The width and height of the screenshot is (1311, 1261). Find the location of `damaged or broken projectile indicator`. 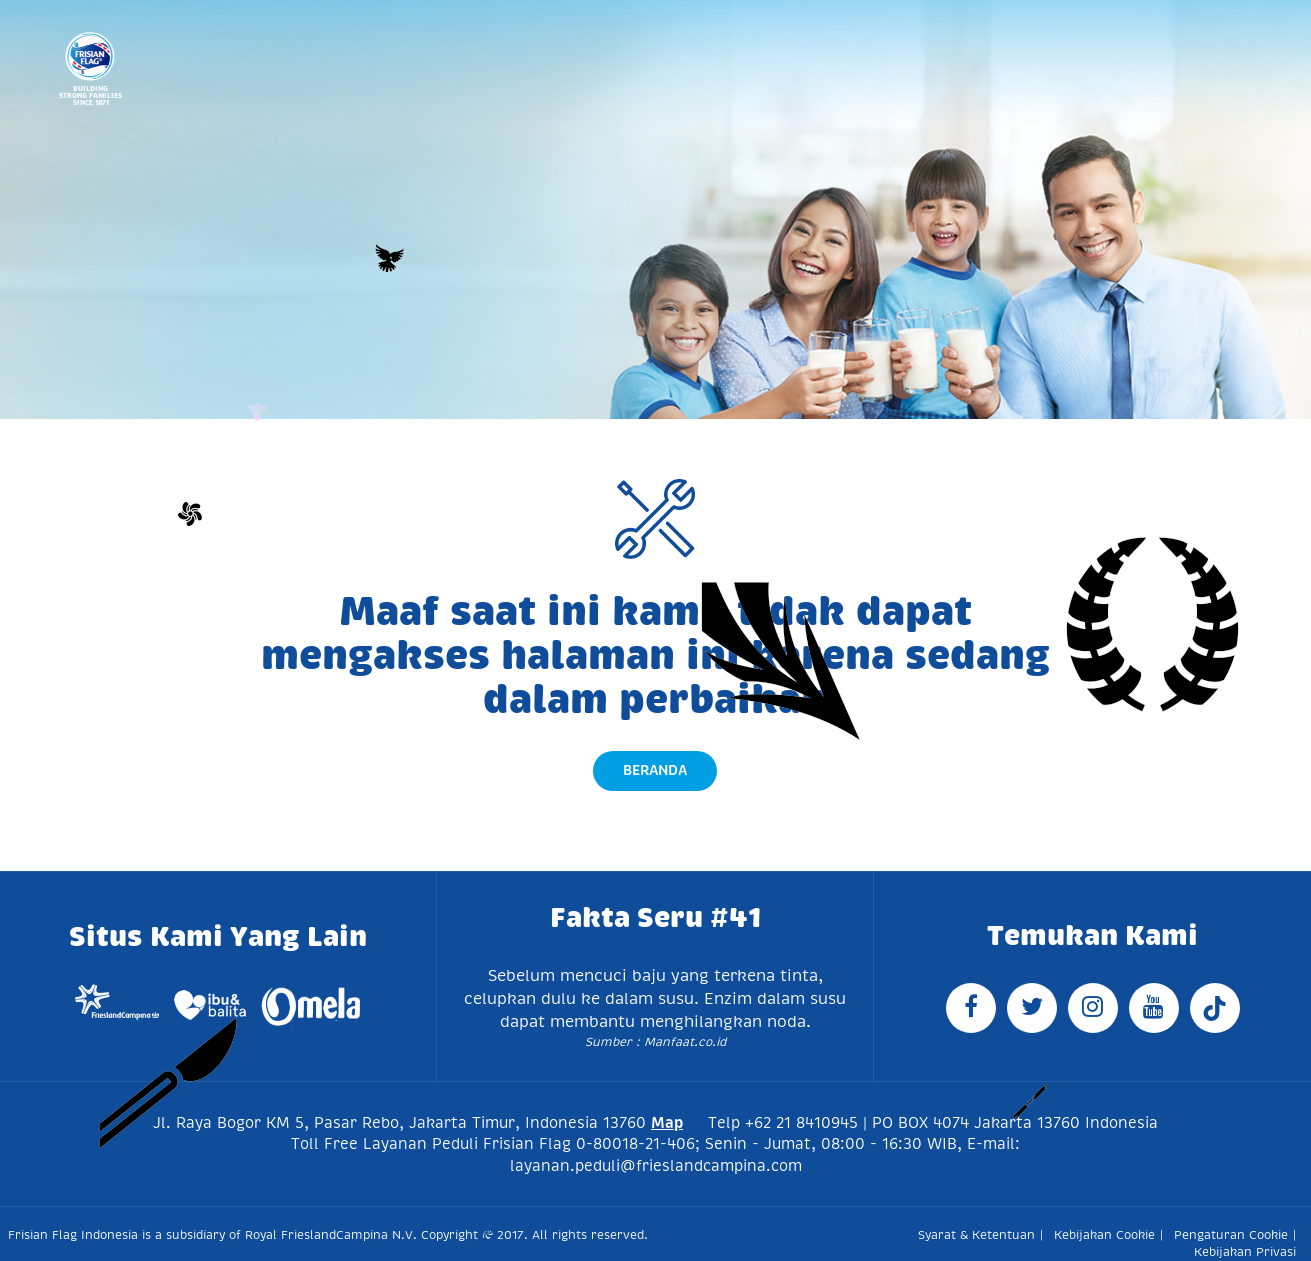

damaged or broken projectile indicator is located at coordinates (779, 659).